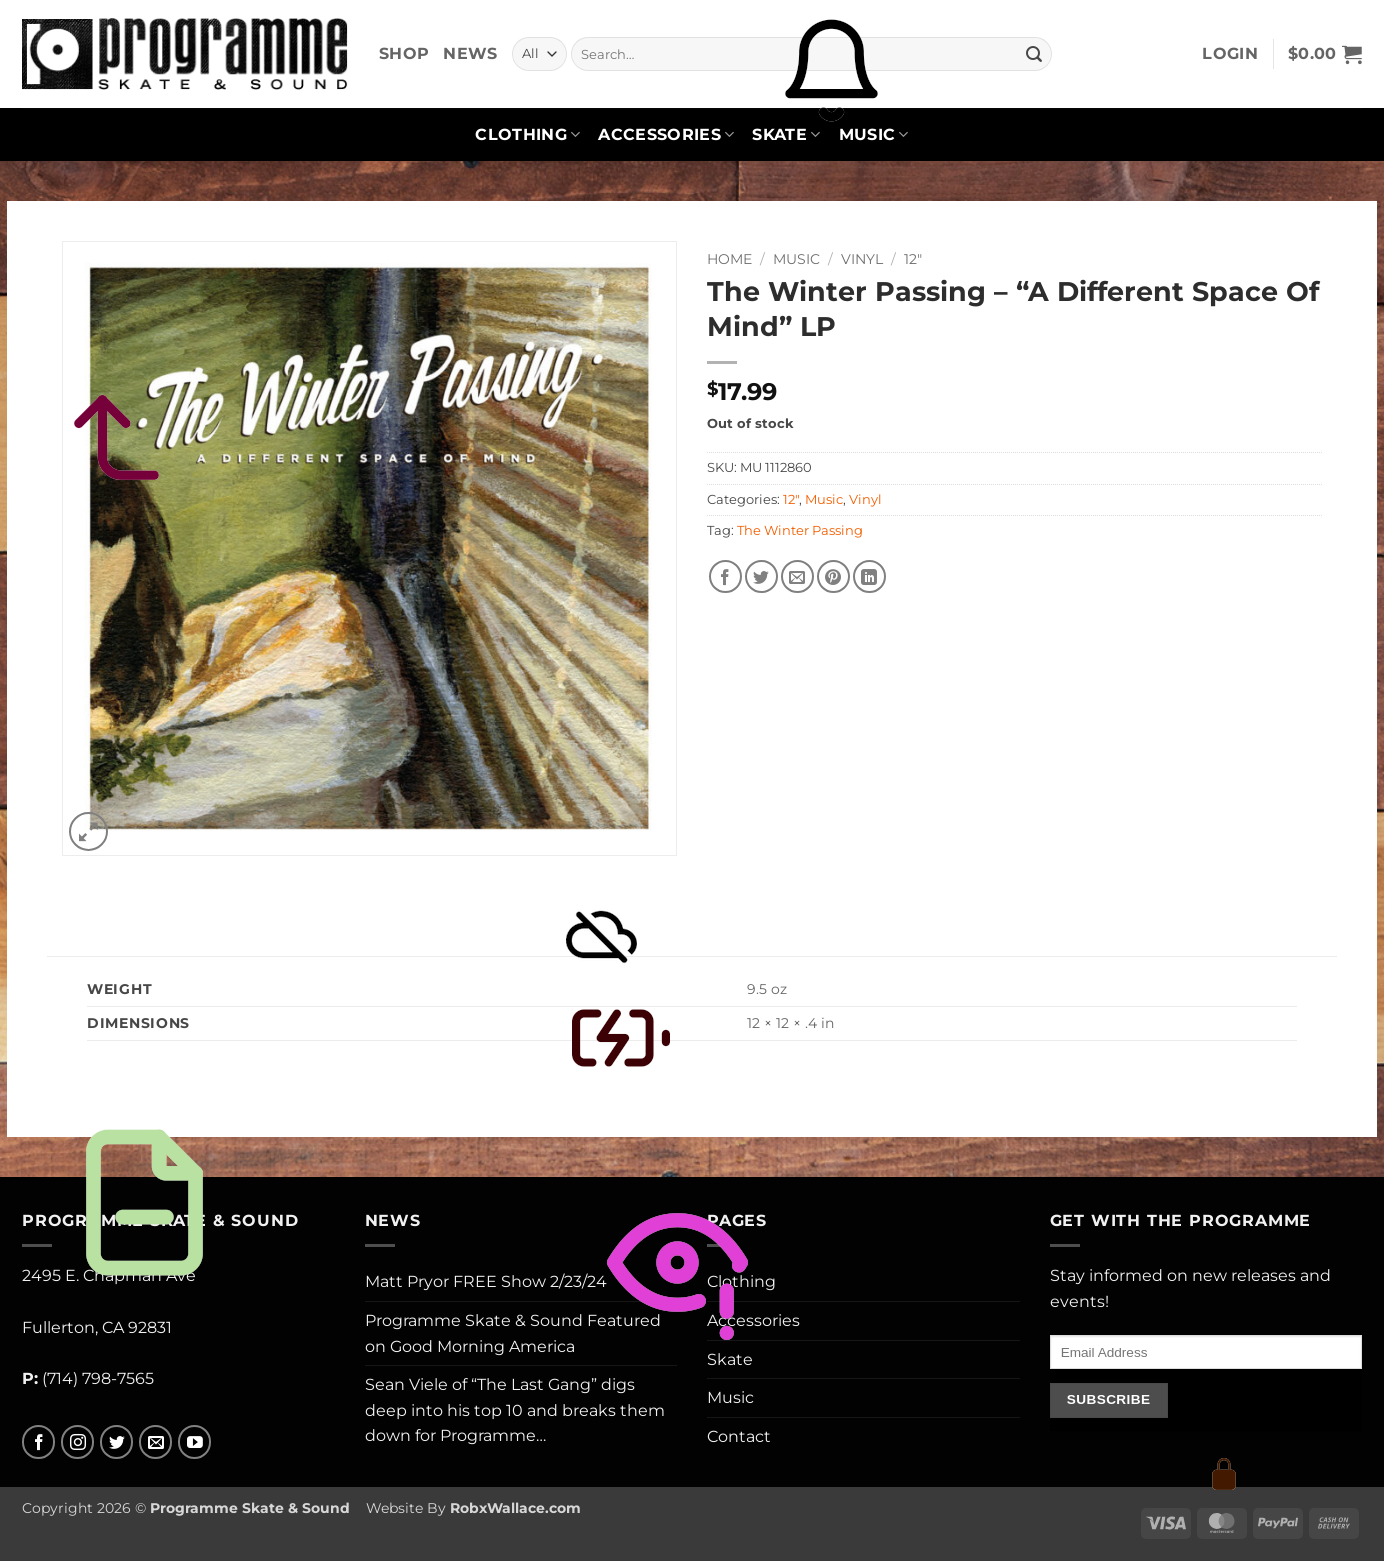 The width and height of the screenshot is (1384, 1561). I want to click on indicates no cloud connection or offline status, so click(601, 934).